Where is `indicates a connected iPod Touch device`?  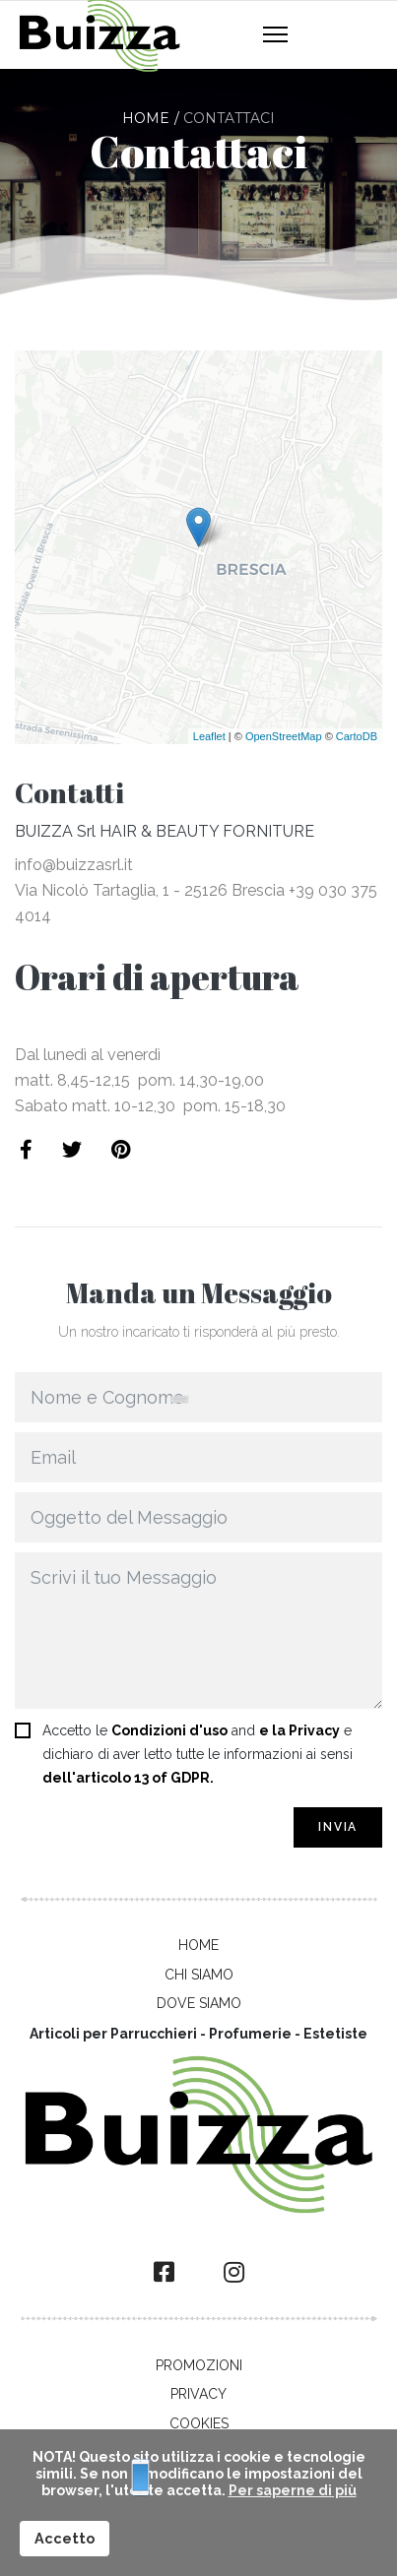
indicates a connected iPod Touch device is located at coordinates (140, 2478).